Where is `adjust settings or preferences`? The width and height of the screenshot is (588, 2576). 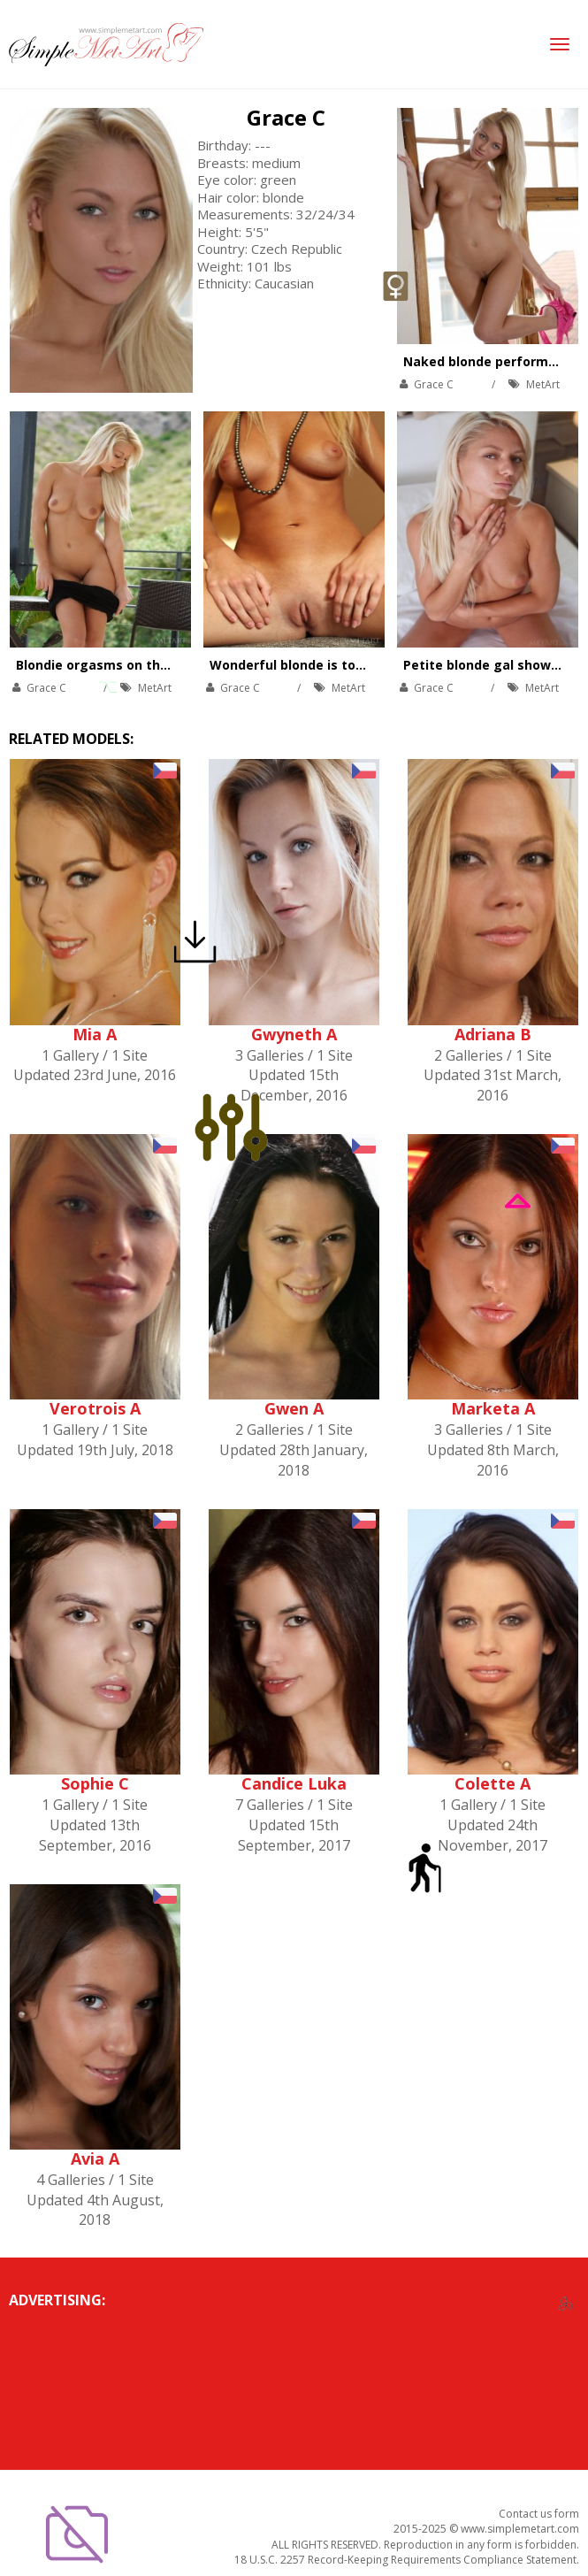
adjust settings or preferences is located at coordinates (231, 1127).